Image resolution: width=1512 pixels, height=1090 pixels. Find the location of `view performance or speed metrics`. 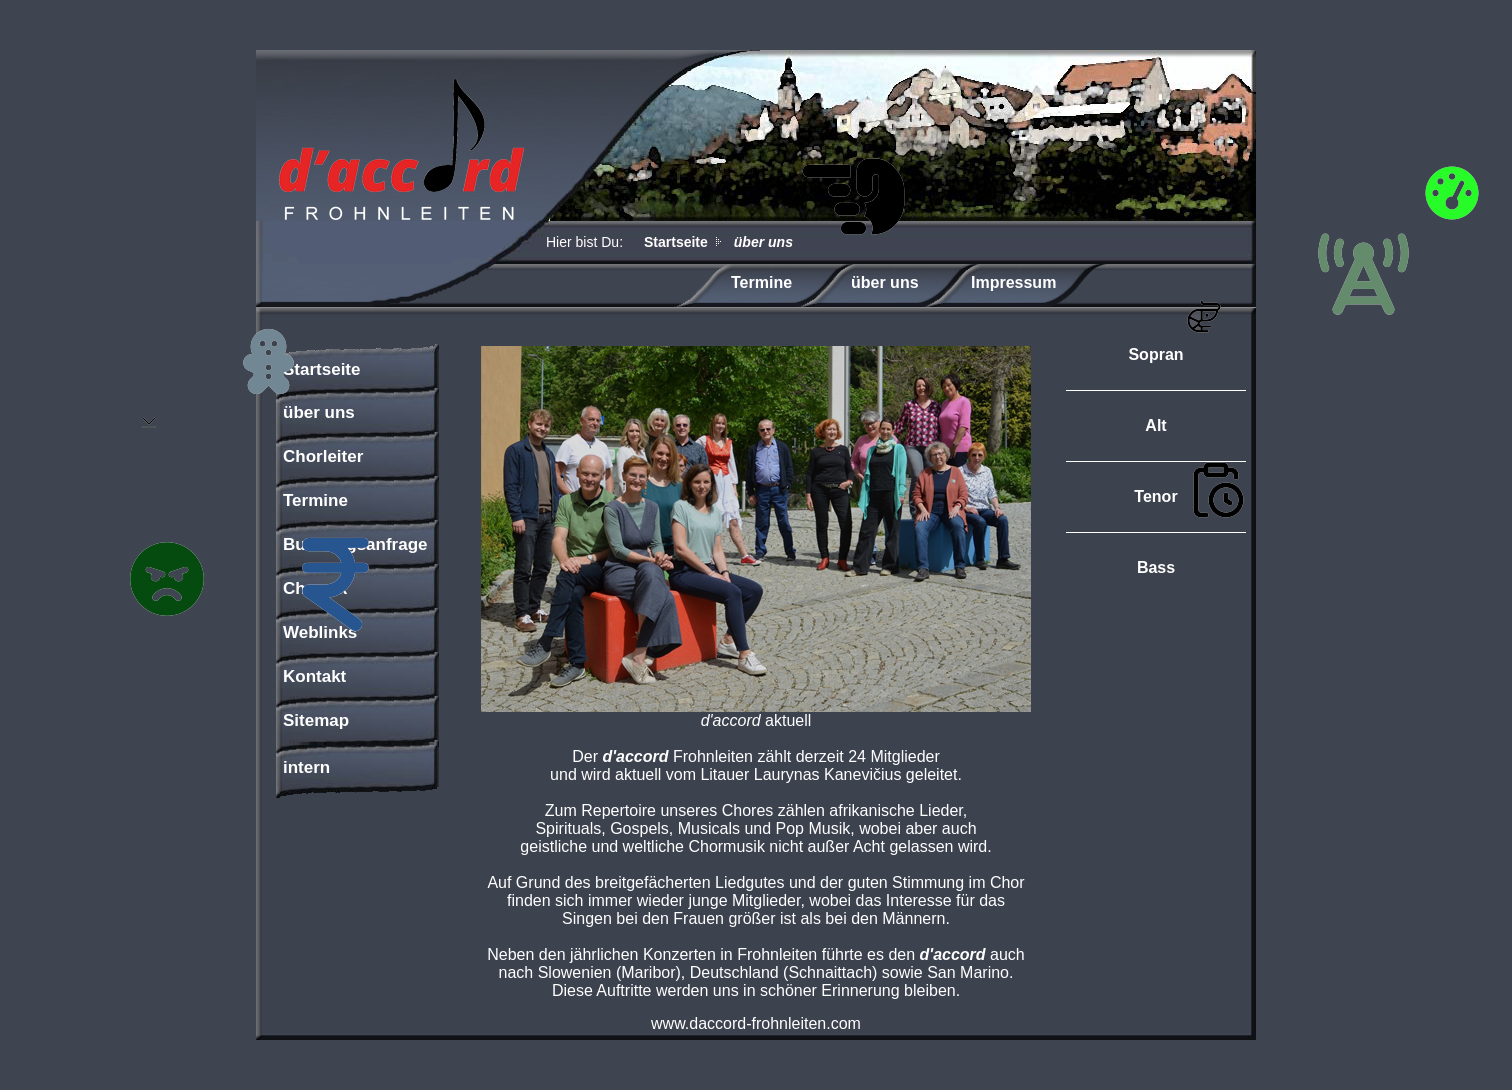

view performance or speed metrics is located at coordinates (1452, 193).